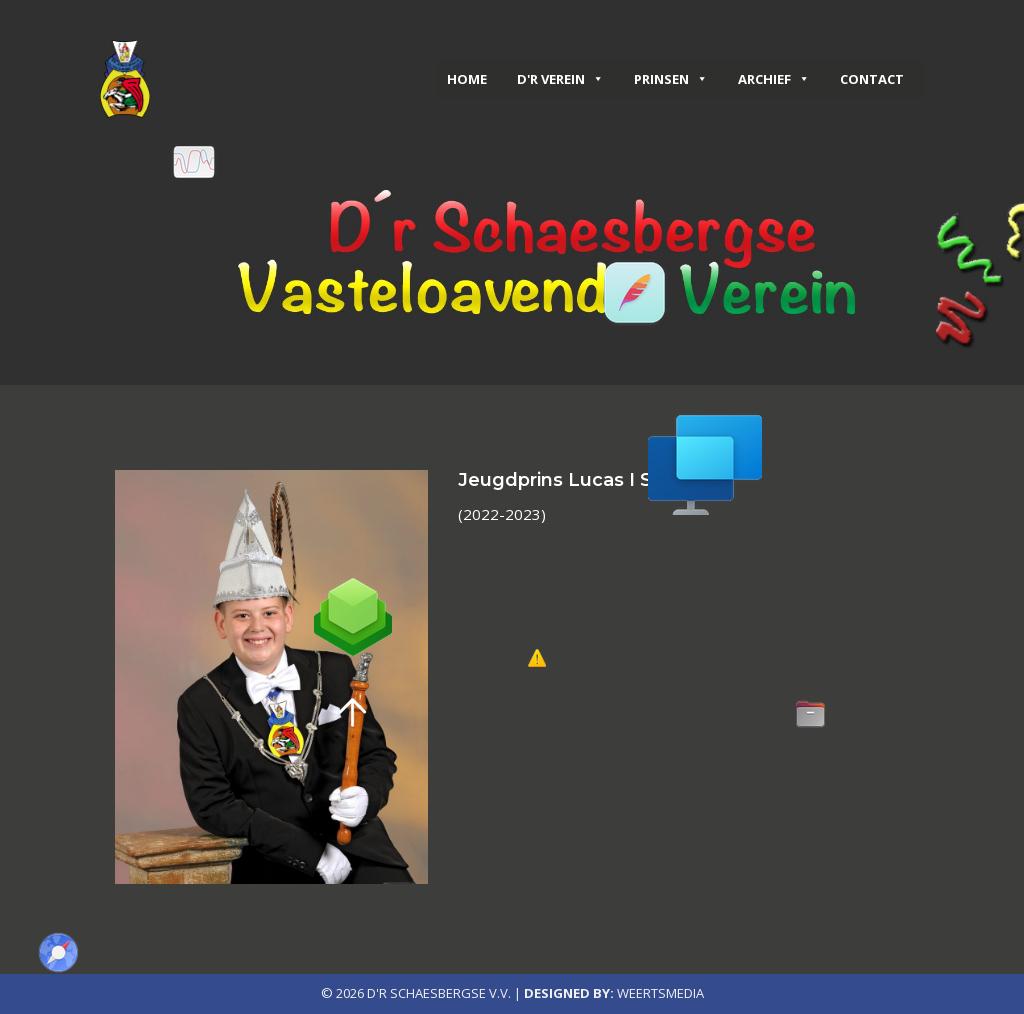 The image size is (1024, 1014). Describe the element at coordinates (194, 162) in the screenshot. I see `open power statistics app` at that location.